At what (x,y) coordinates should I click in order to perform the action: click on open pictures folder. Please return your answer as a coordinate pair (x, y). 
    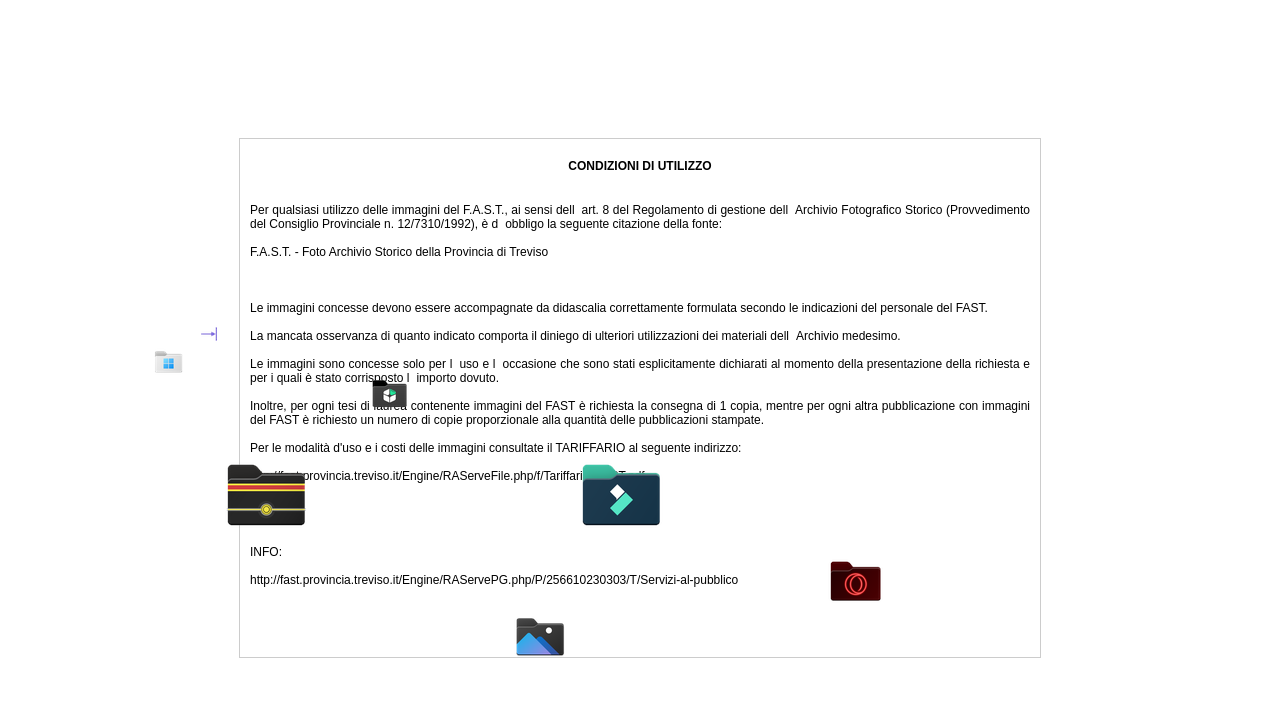
    Looking at the image, I should click on (540, 638).